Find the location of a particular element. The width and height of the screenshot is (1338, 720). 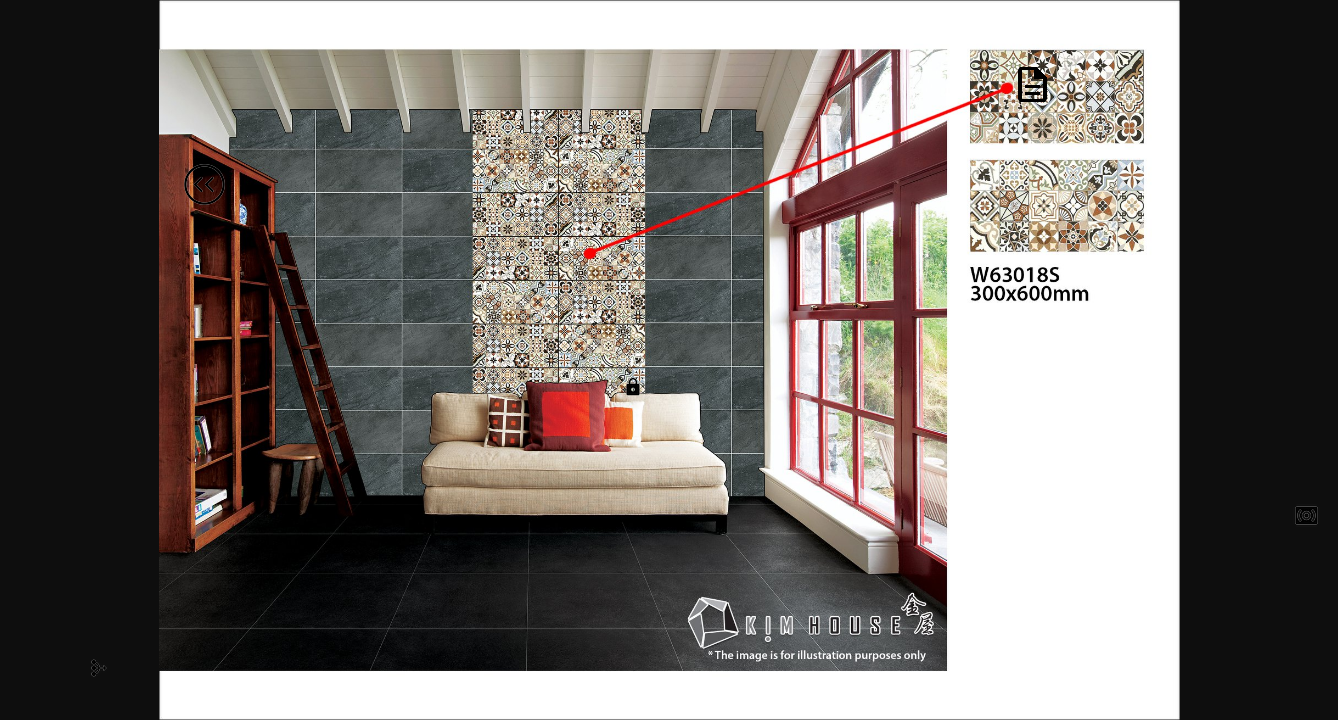

go back to the beginning is located at coordinates (204, 184).